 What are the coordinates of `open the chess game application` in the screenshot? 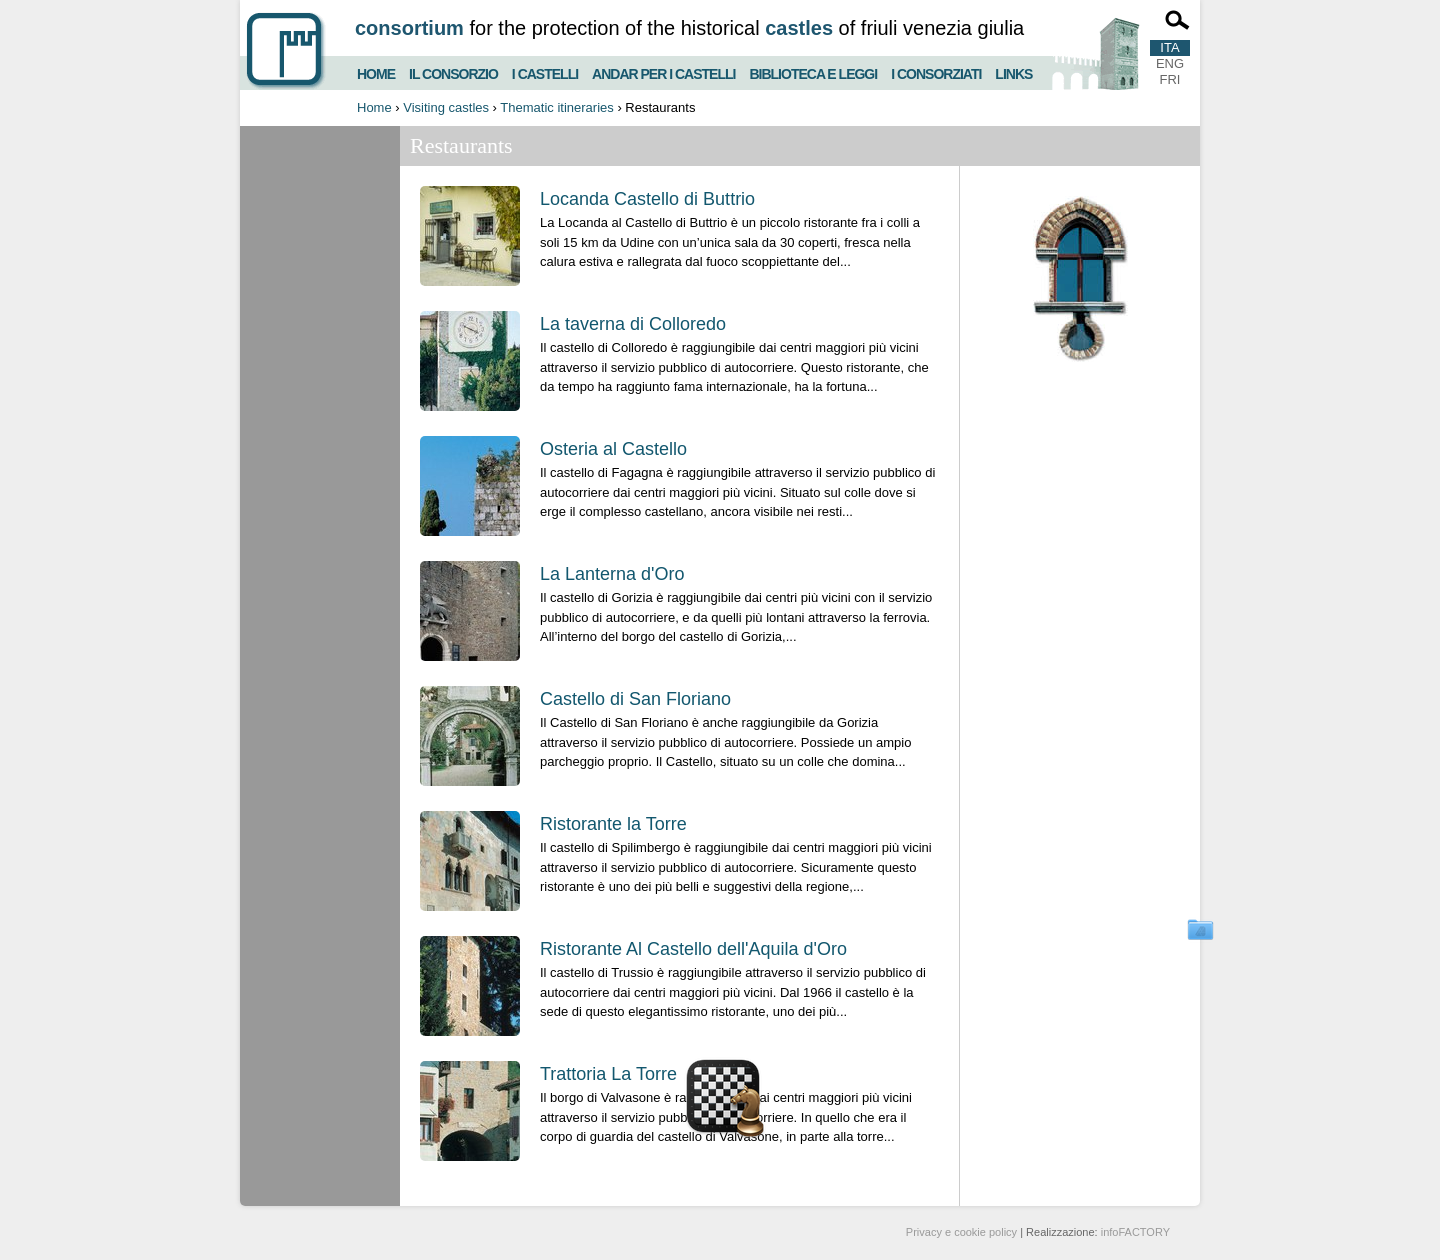 It's located at (723, 1096).